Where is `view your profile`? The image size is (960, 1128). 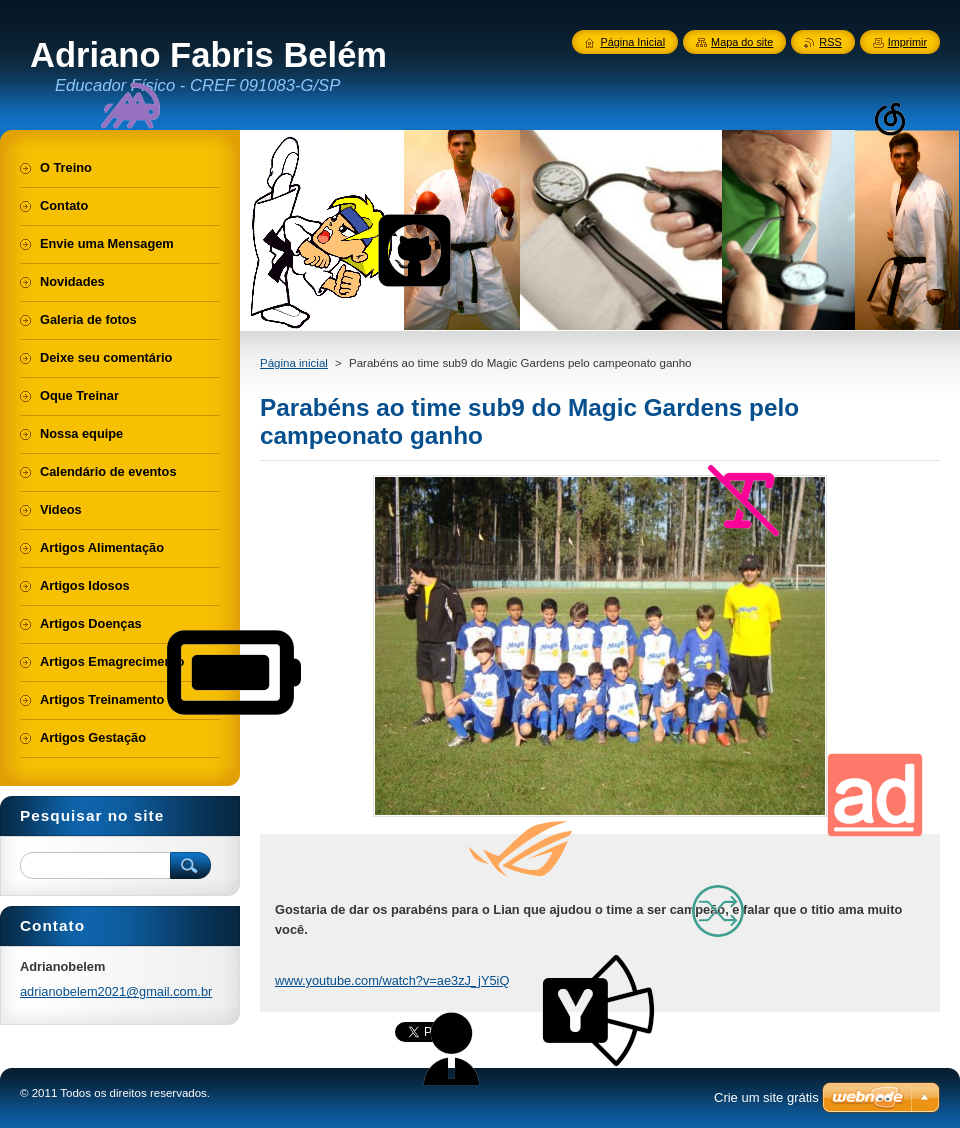
view your profile is located at coordinates (451, 1050).